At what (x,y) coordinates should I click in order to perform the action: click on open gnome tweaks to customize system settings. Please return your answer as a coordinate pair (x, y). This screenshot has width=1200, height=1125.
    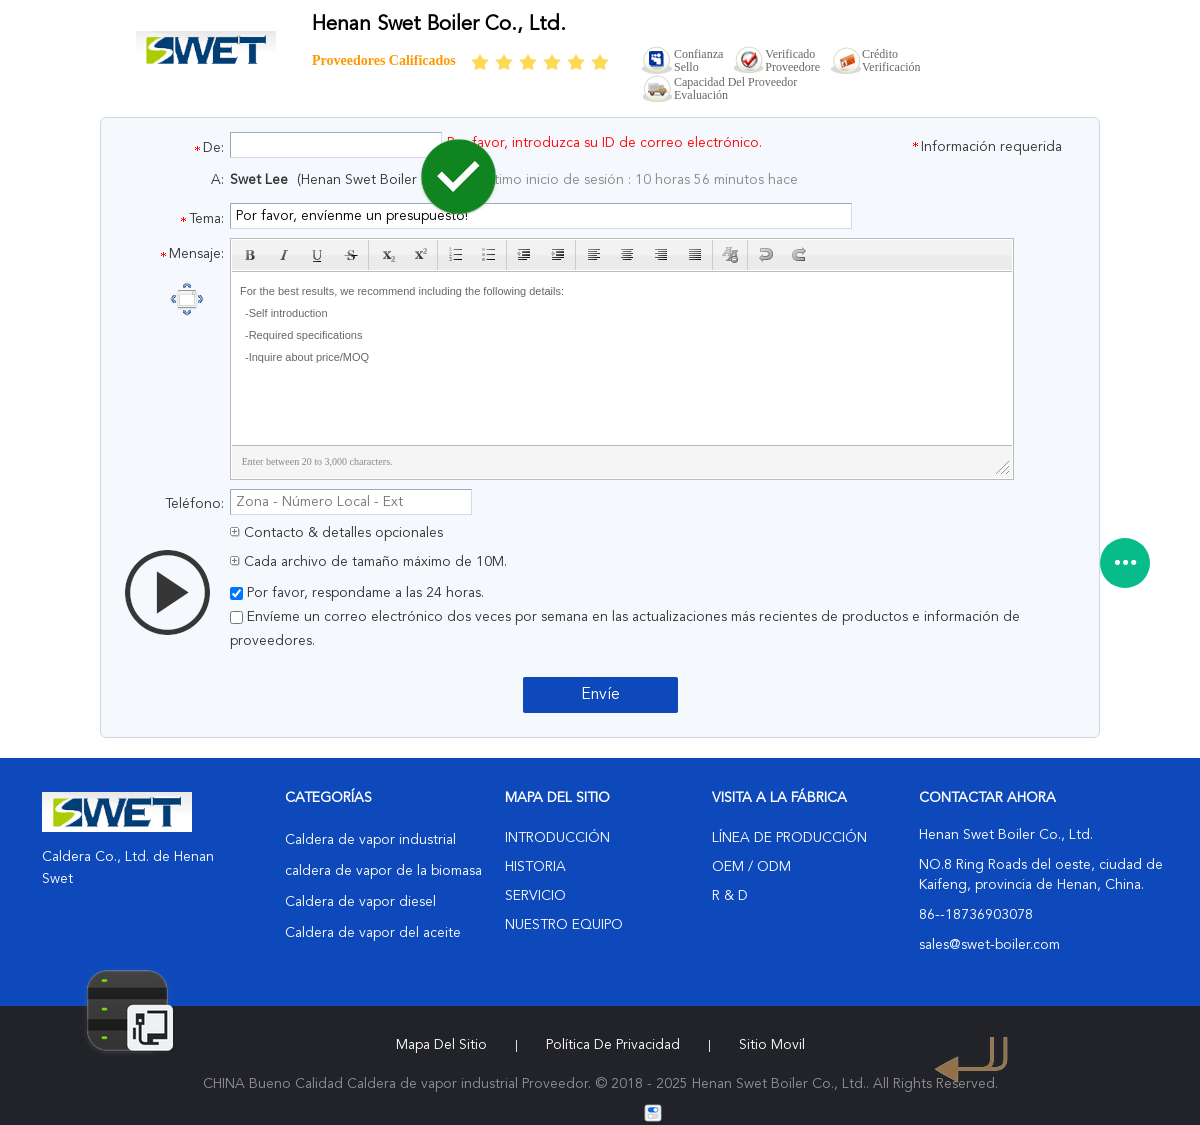
    Looking at the image, I should click on (653, 1113).